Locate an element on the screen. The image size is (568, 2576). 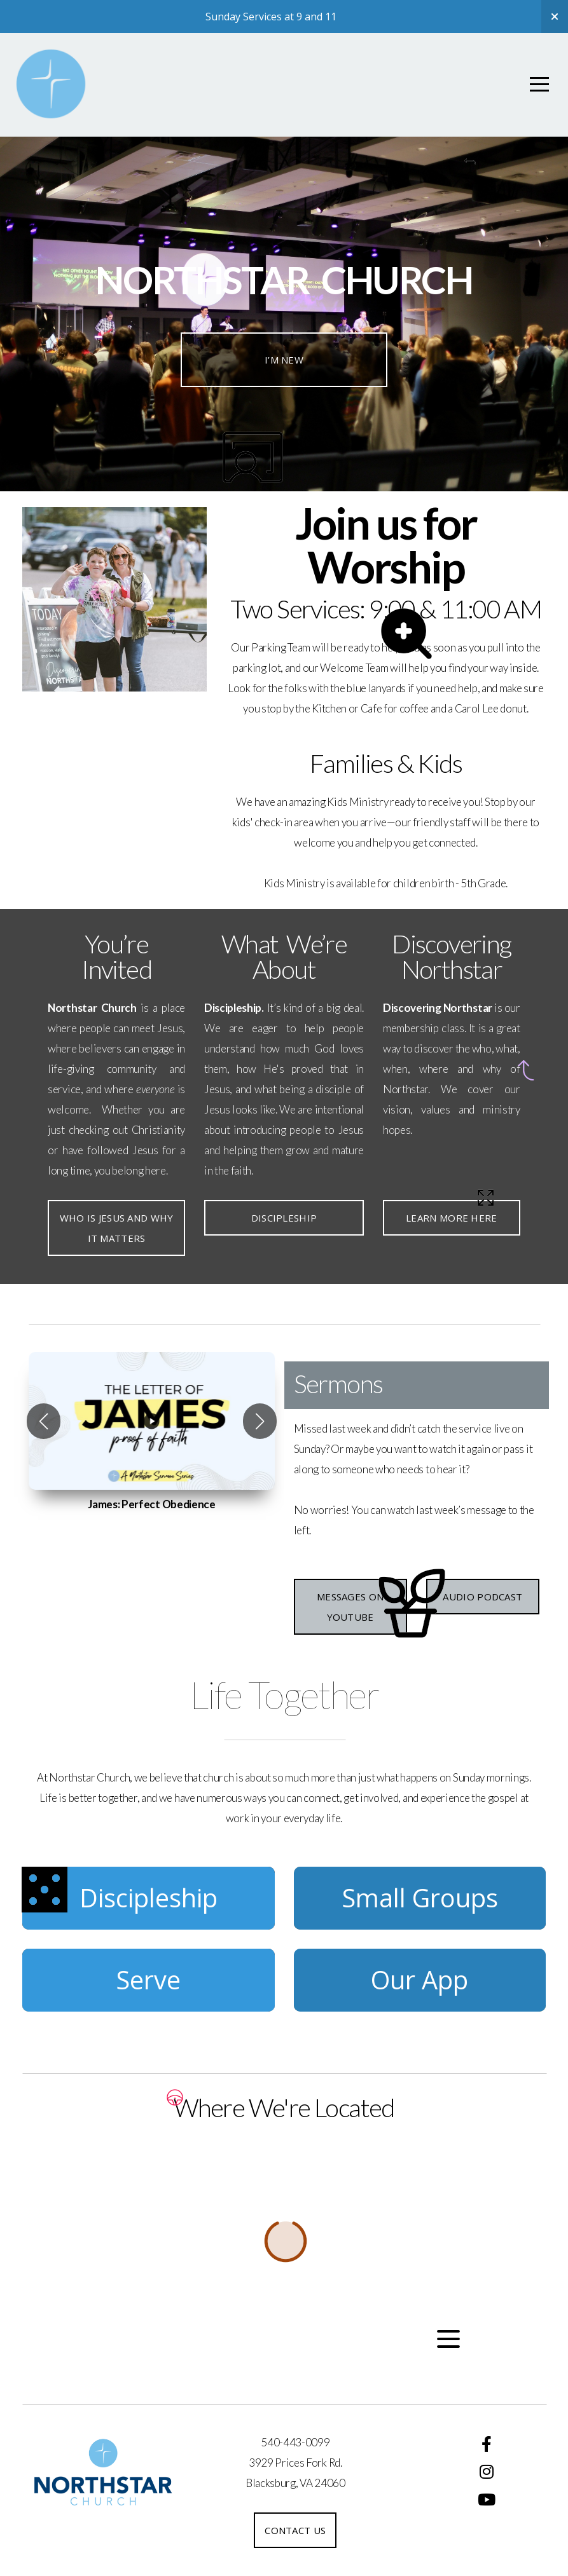
access casino or gambling games is located at coordinates (45, 1890).